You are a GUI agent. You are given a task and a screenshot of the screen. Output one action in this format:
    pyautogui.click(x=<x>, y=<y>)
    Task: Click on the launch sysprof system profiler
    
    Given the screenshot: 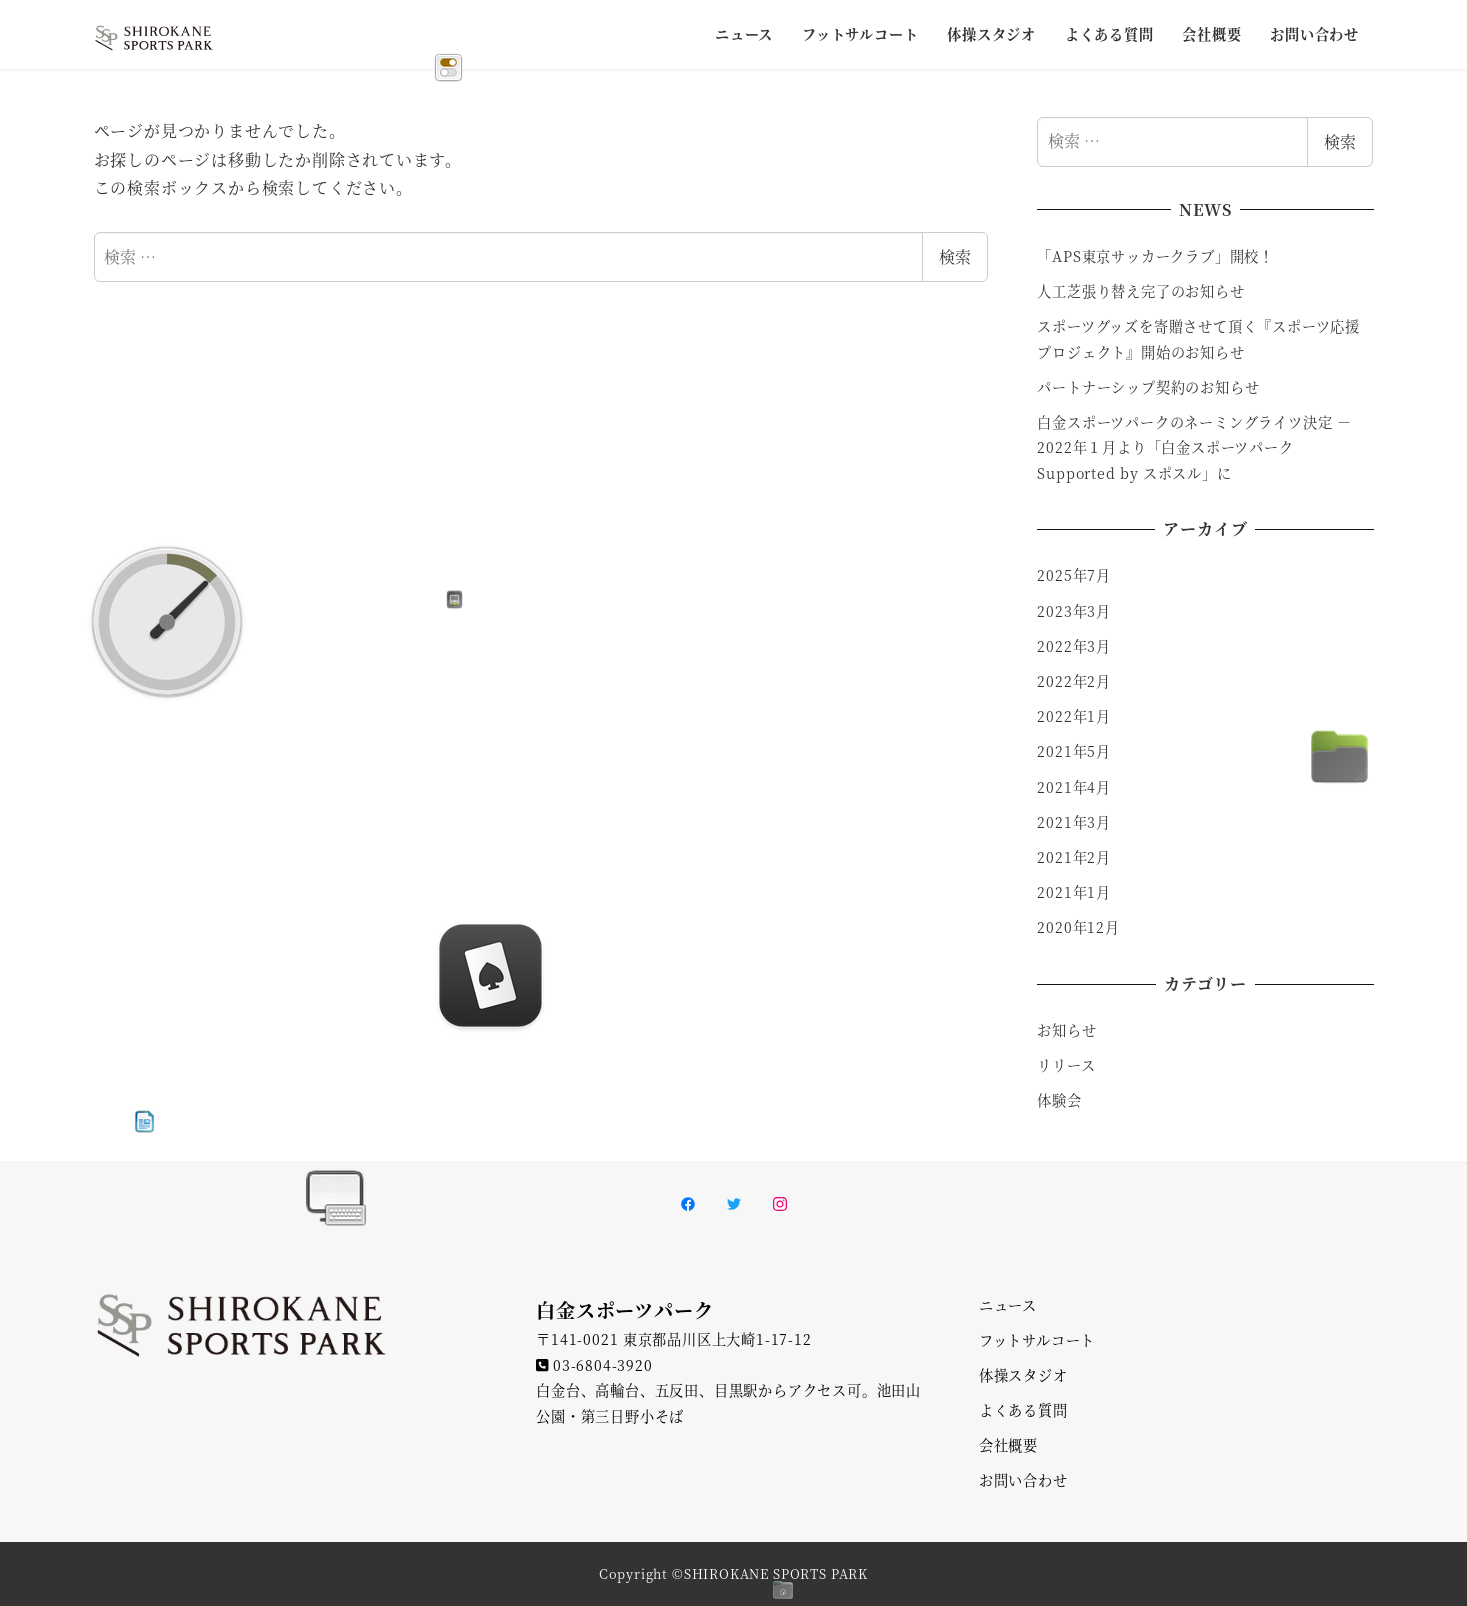 What is the action you would take?
    pyautogui.click(x=167, y=622)
    